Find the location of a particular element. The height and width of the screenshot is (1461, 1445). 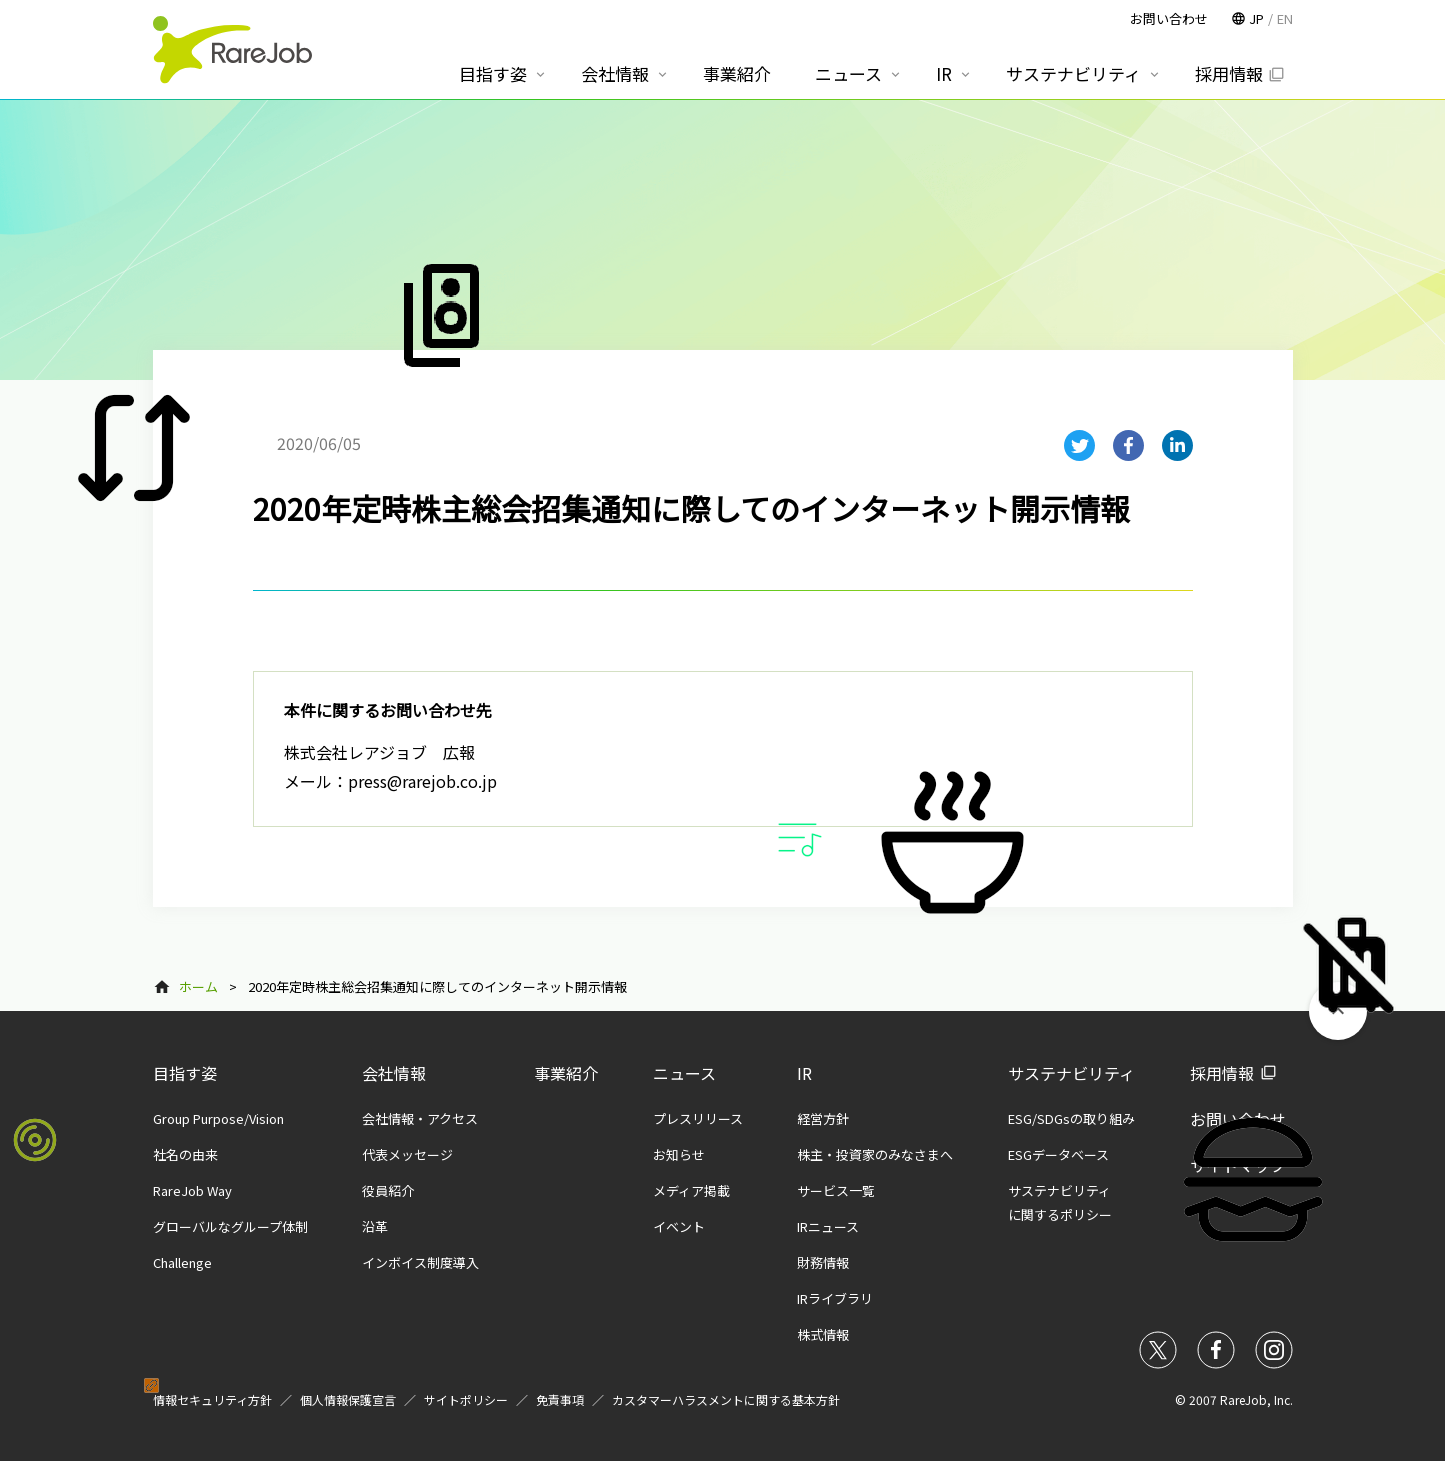

no luggage allowed is located at coordinates (1352, 965).